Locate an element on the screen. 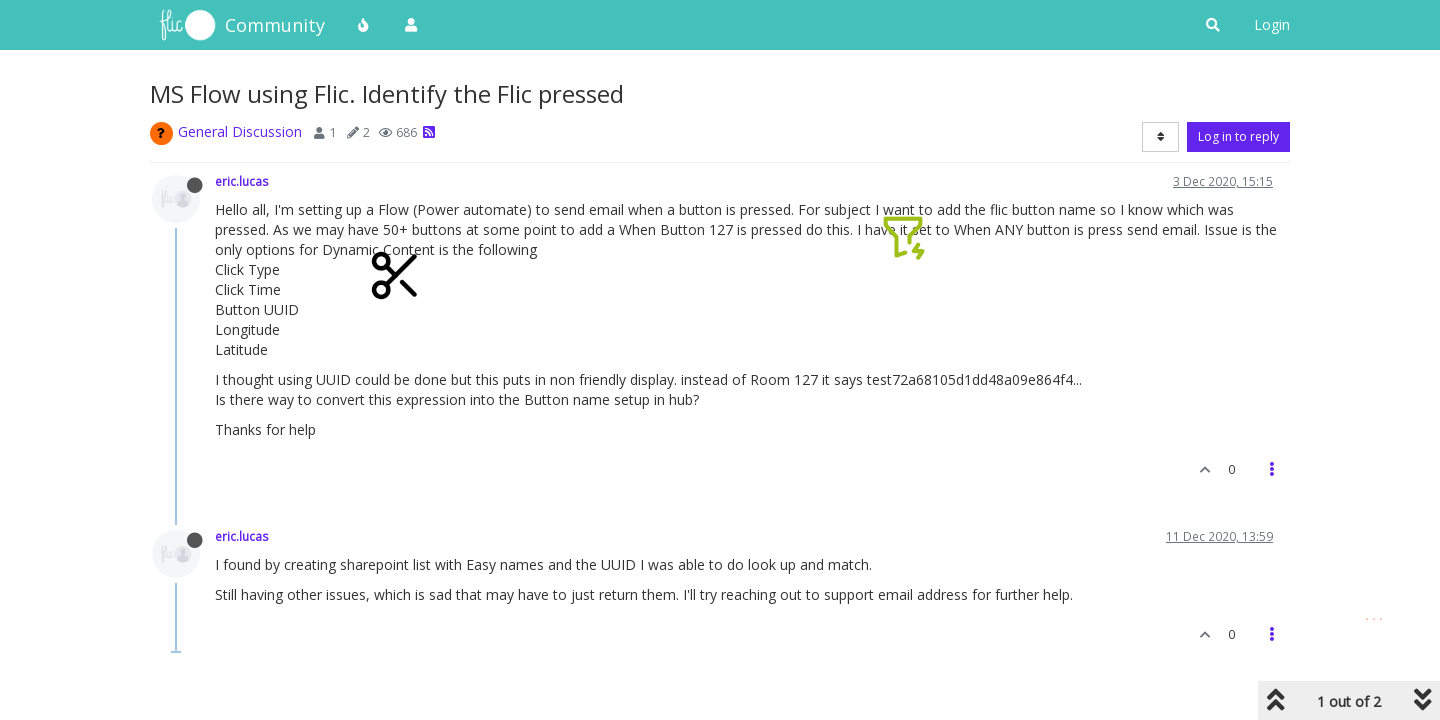 The height and width of the screenshot is (720, 1440). cut selected content is located at coordinates (395, 275).